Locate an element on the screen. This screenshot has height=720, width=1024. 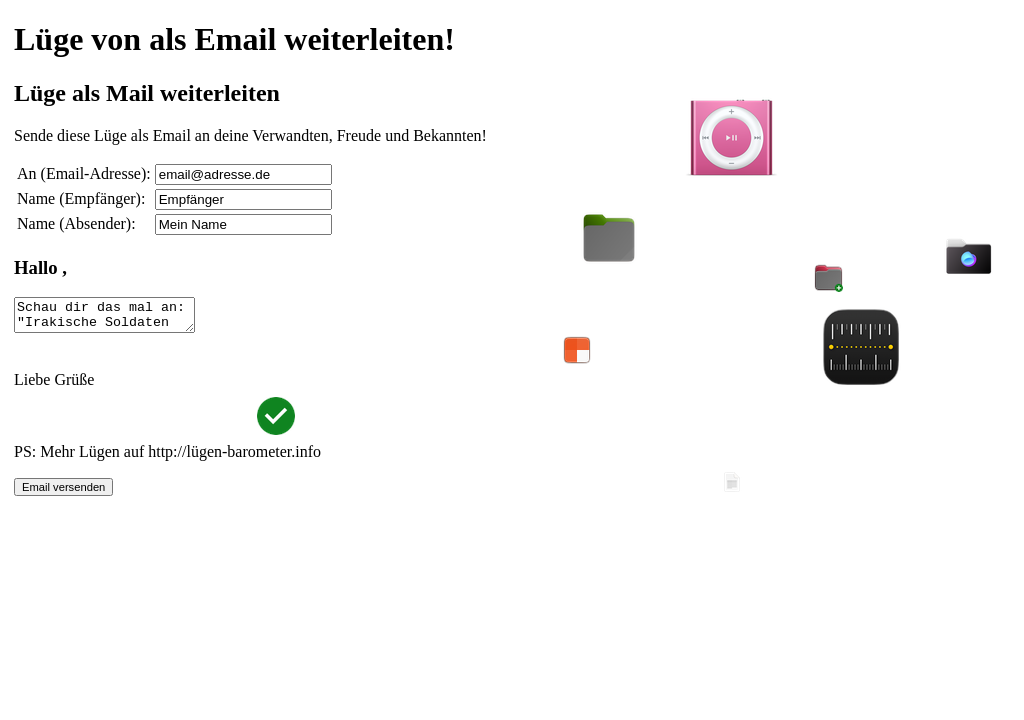
confirm or approve an action is located at coordinates (276, 416).